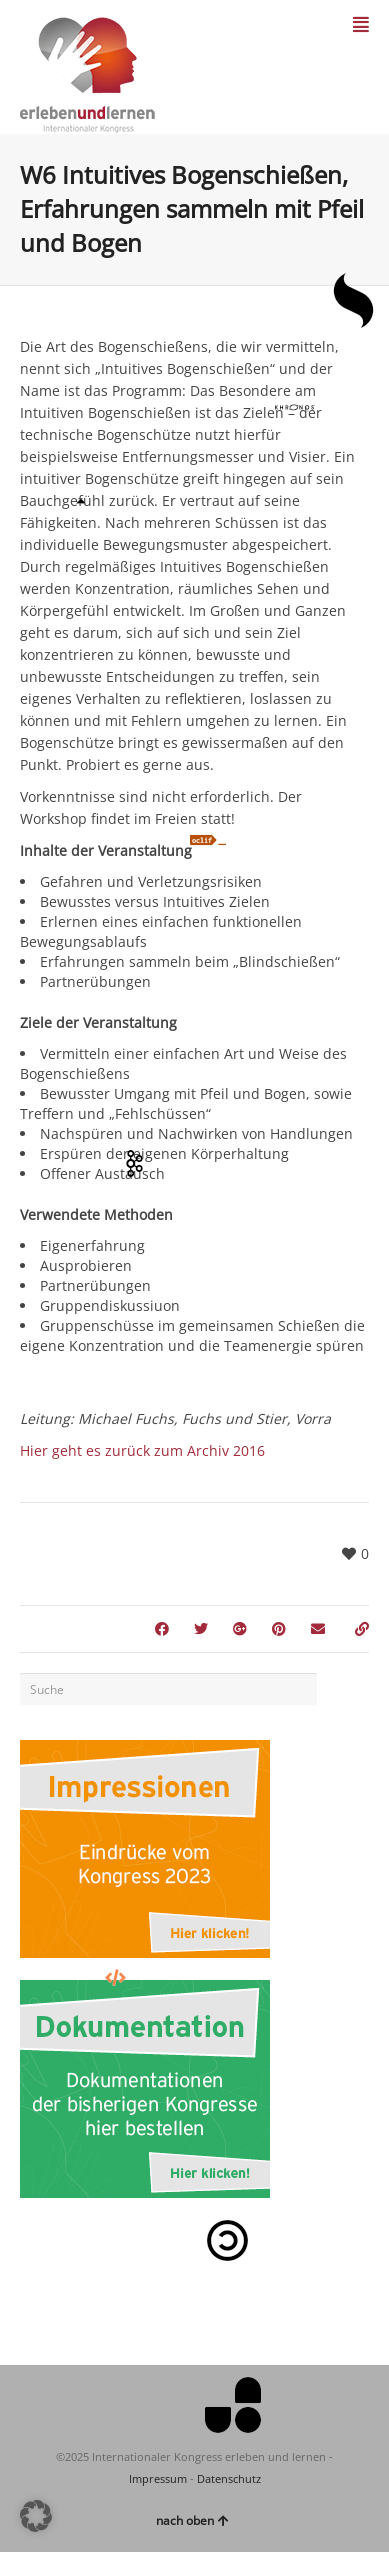 The width and height of the screenshot is (389, 2552). What do you see at coordinates (295, 408) in the screenshot?
I see `khronos group company logo` at bounding box center [295, 408].